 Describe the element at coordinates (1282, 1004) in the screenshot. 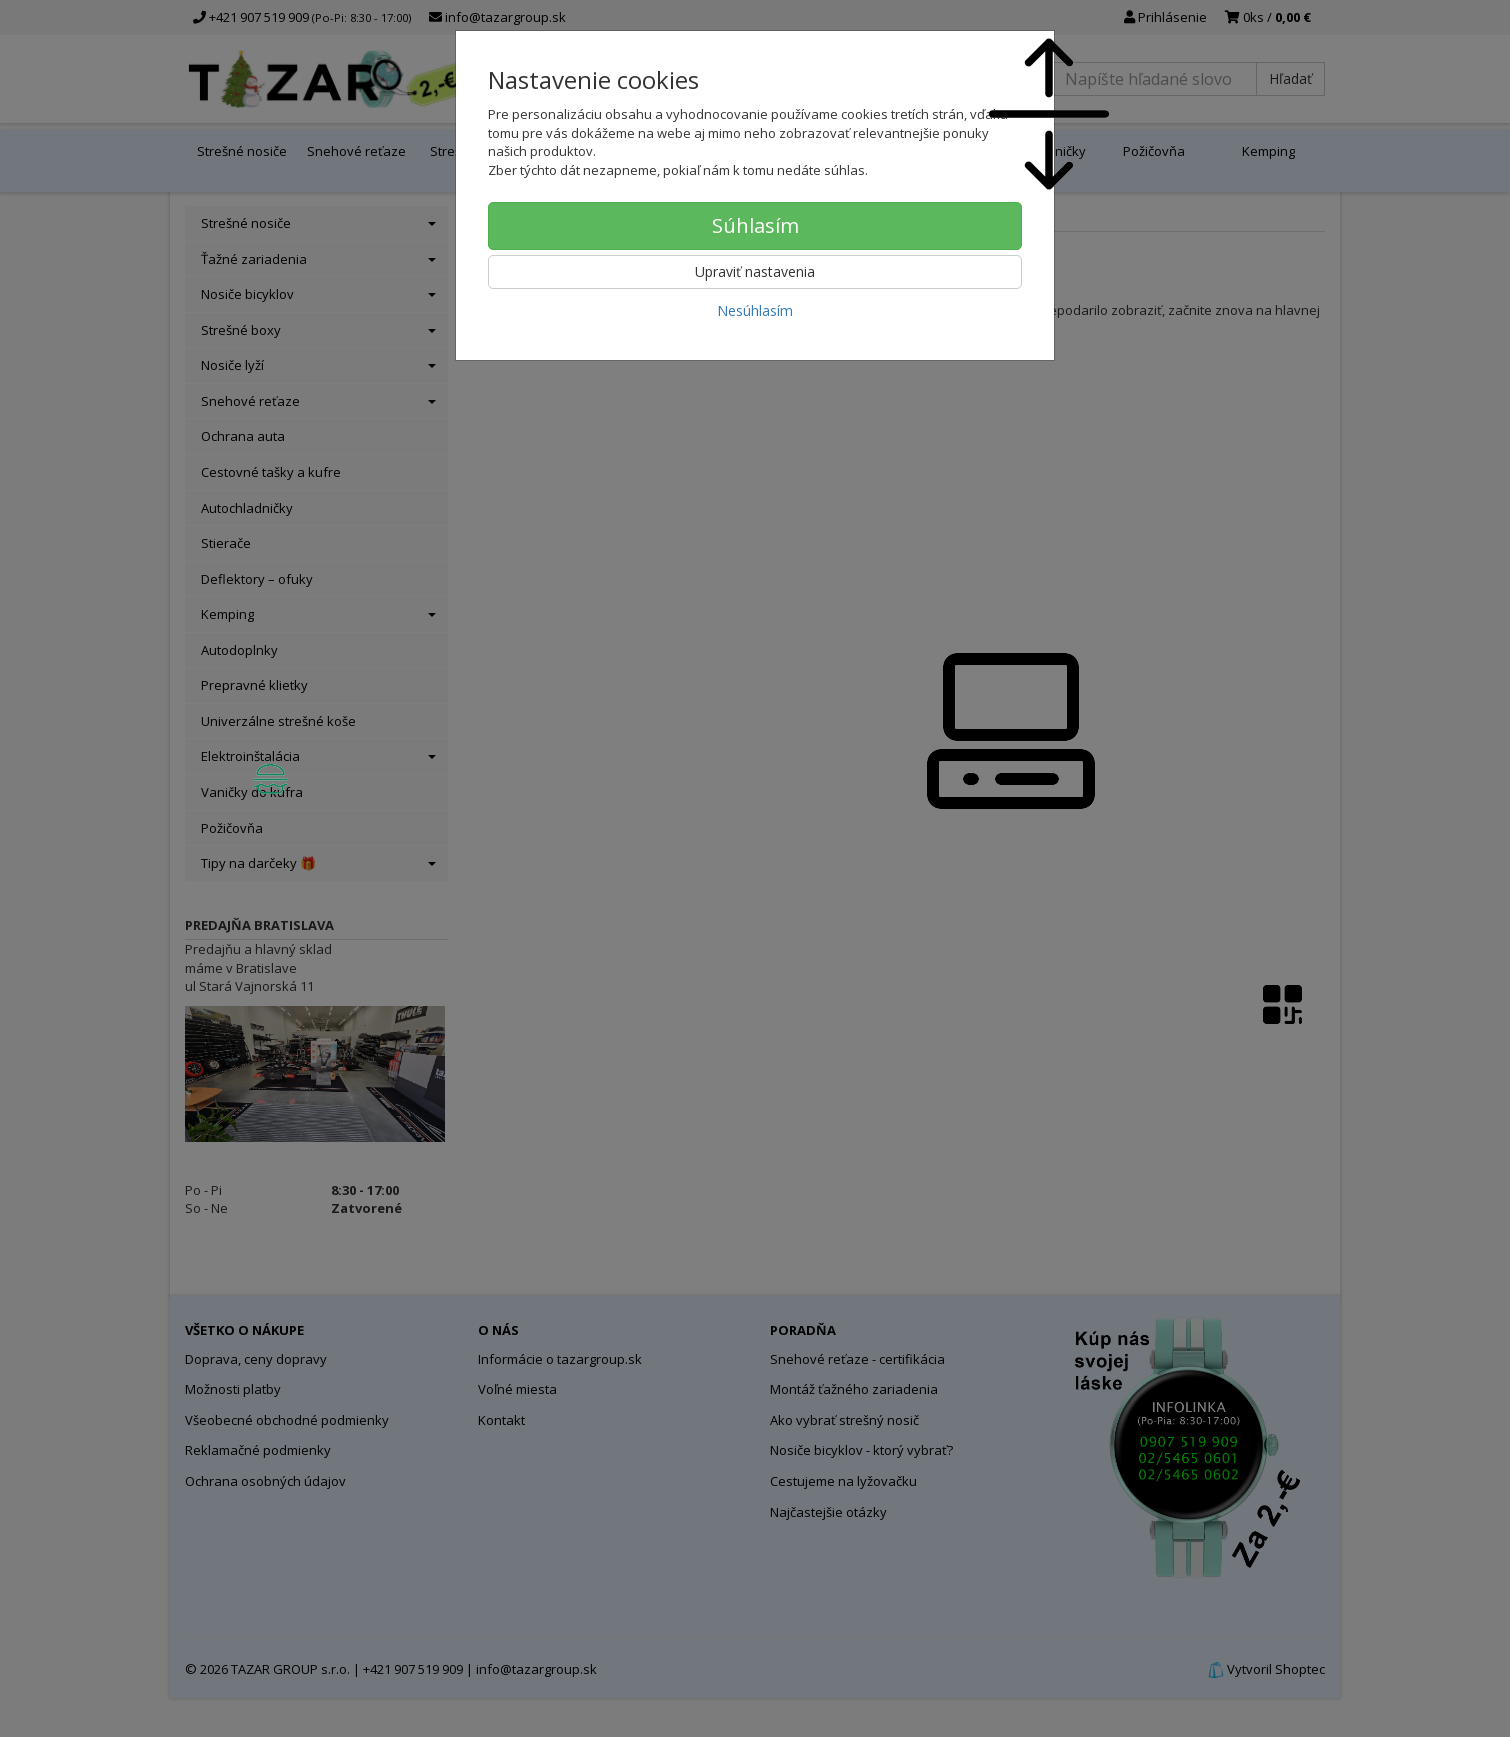

I see `scan or generate a qr code` at that location.